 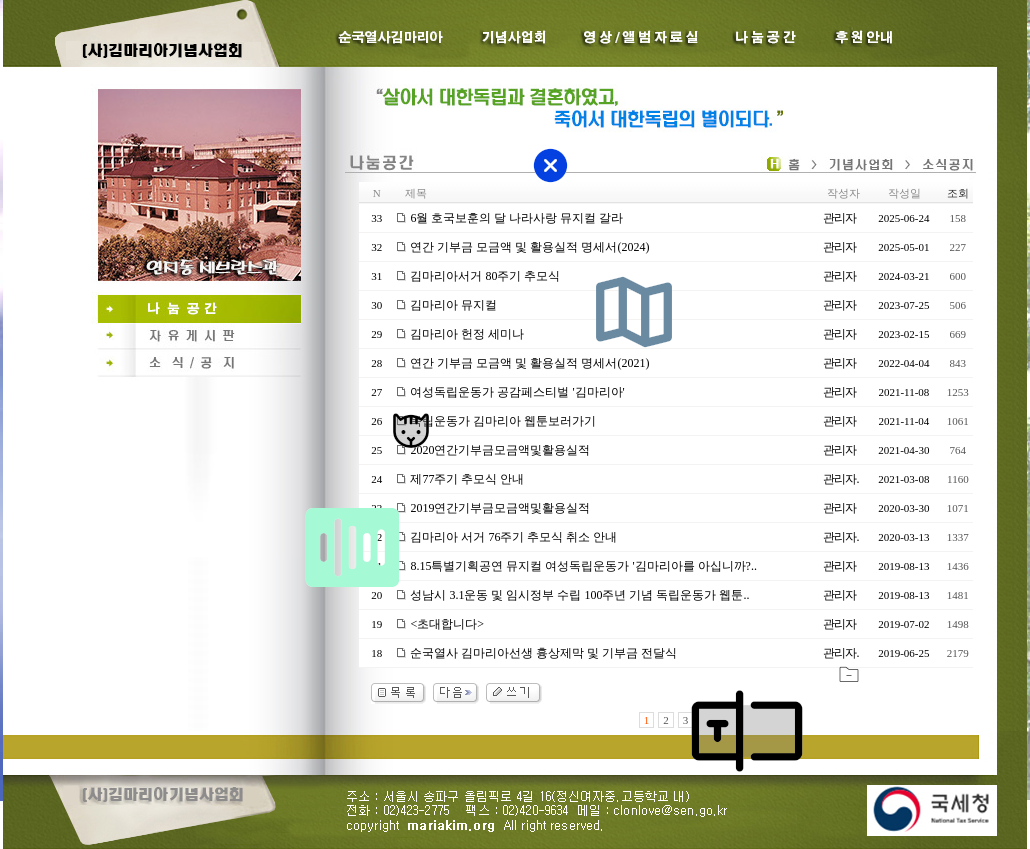 I want to click on close or dismiss a dialog, so click(x=550, y=165).